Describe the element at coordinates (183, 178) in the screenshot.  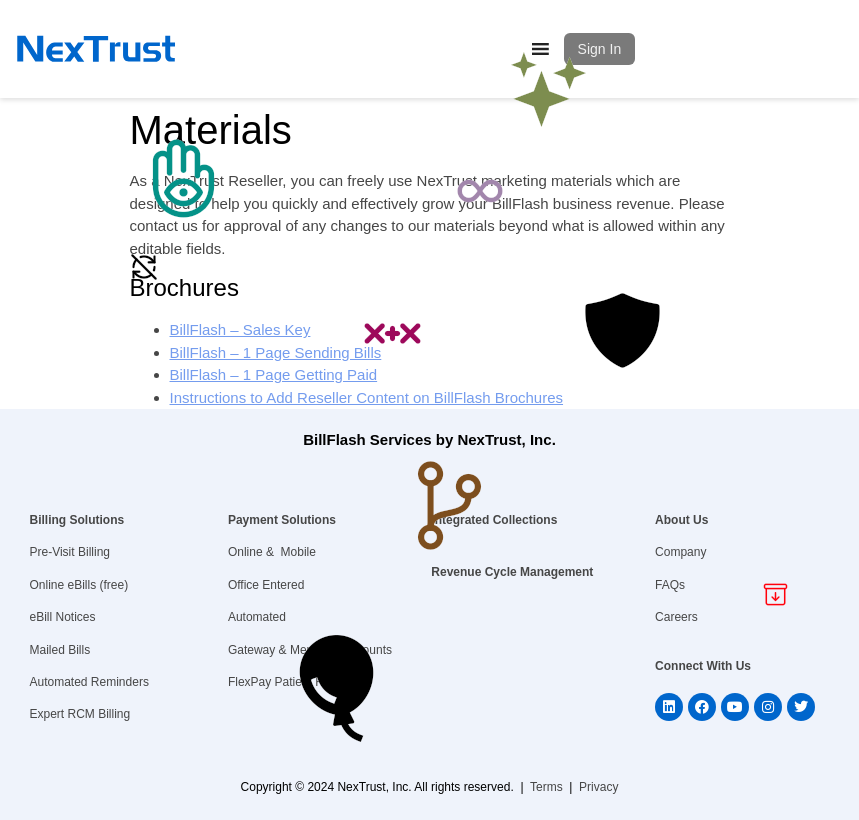
I see `access hand tracking or gesture recognition settings` at that location.